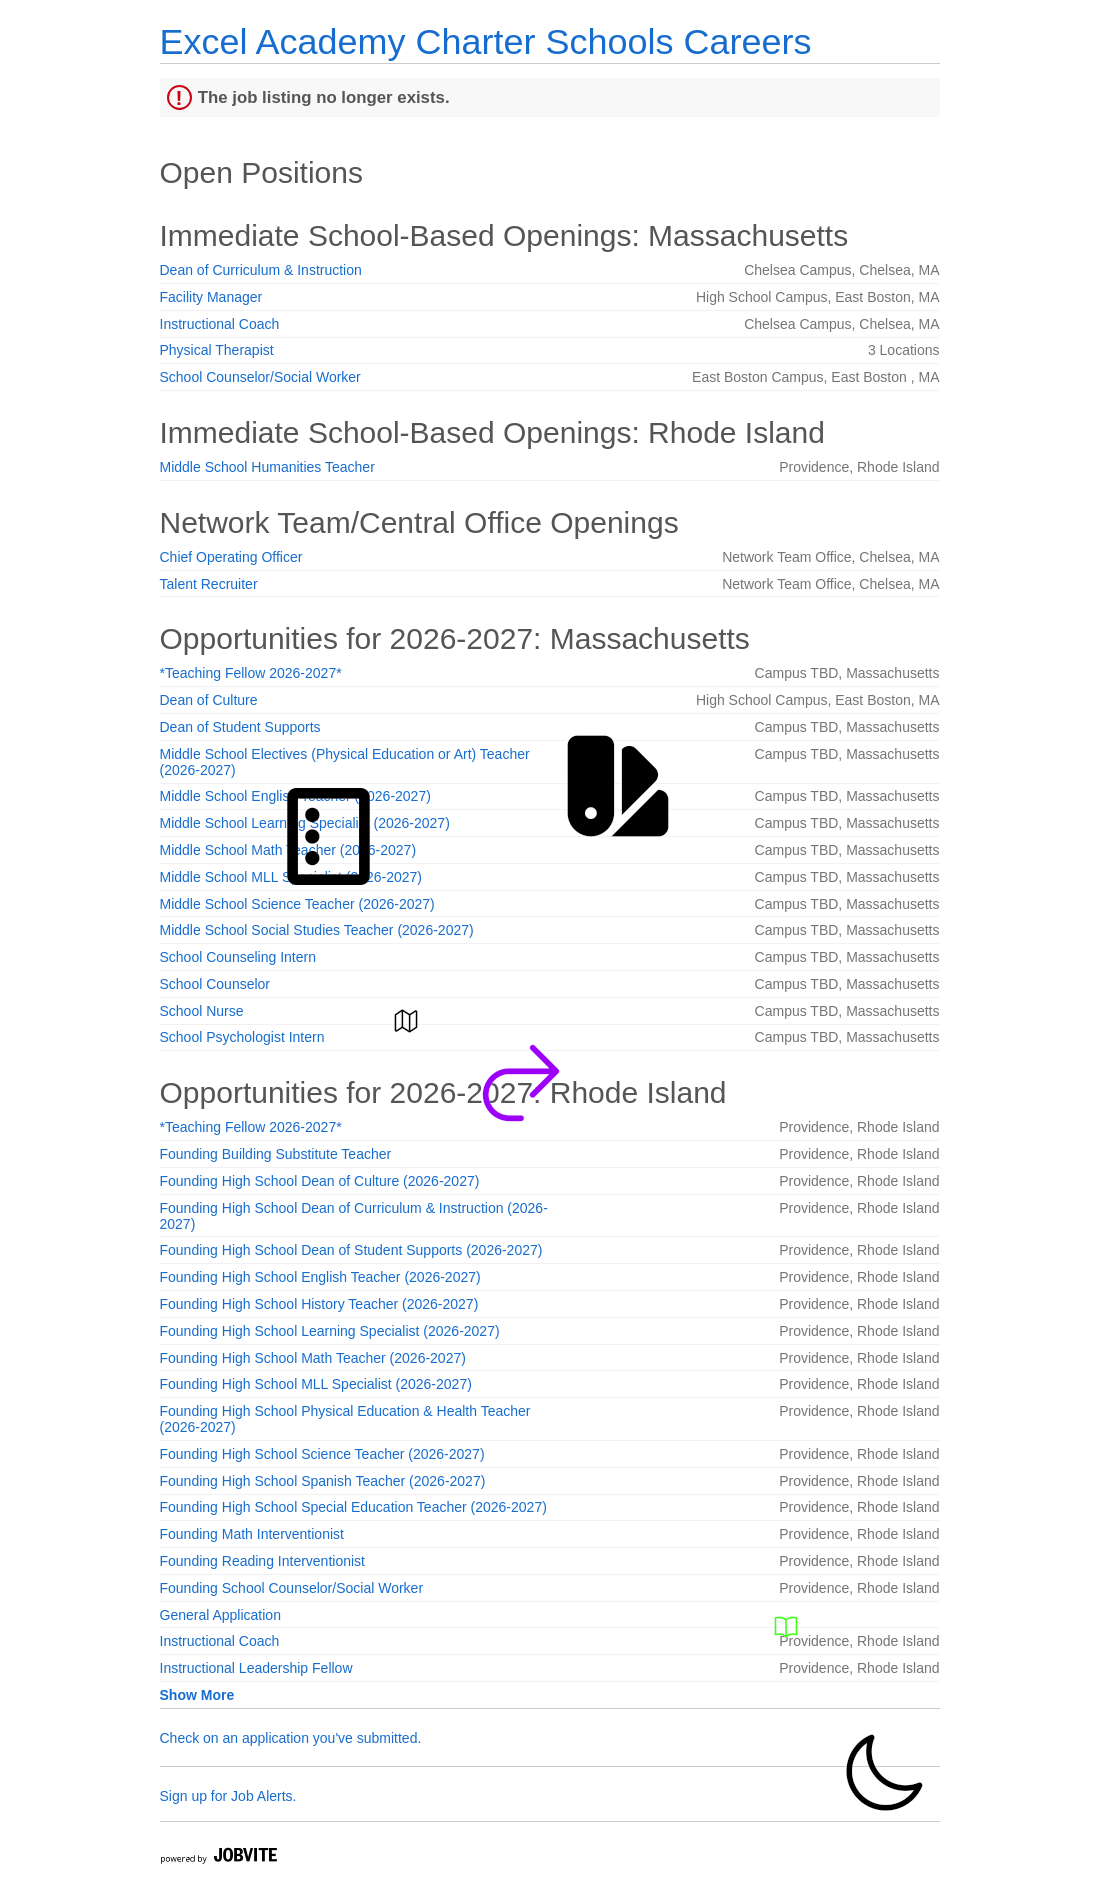  What do you see at coordinates (883, 1774) in the screenshot?
I see `switch to dark mode` at bounding box center [883, 1774].